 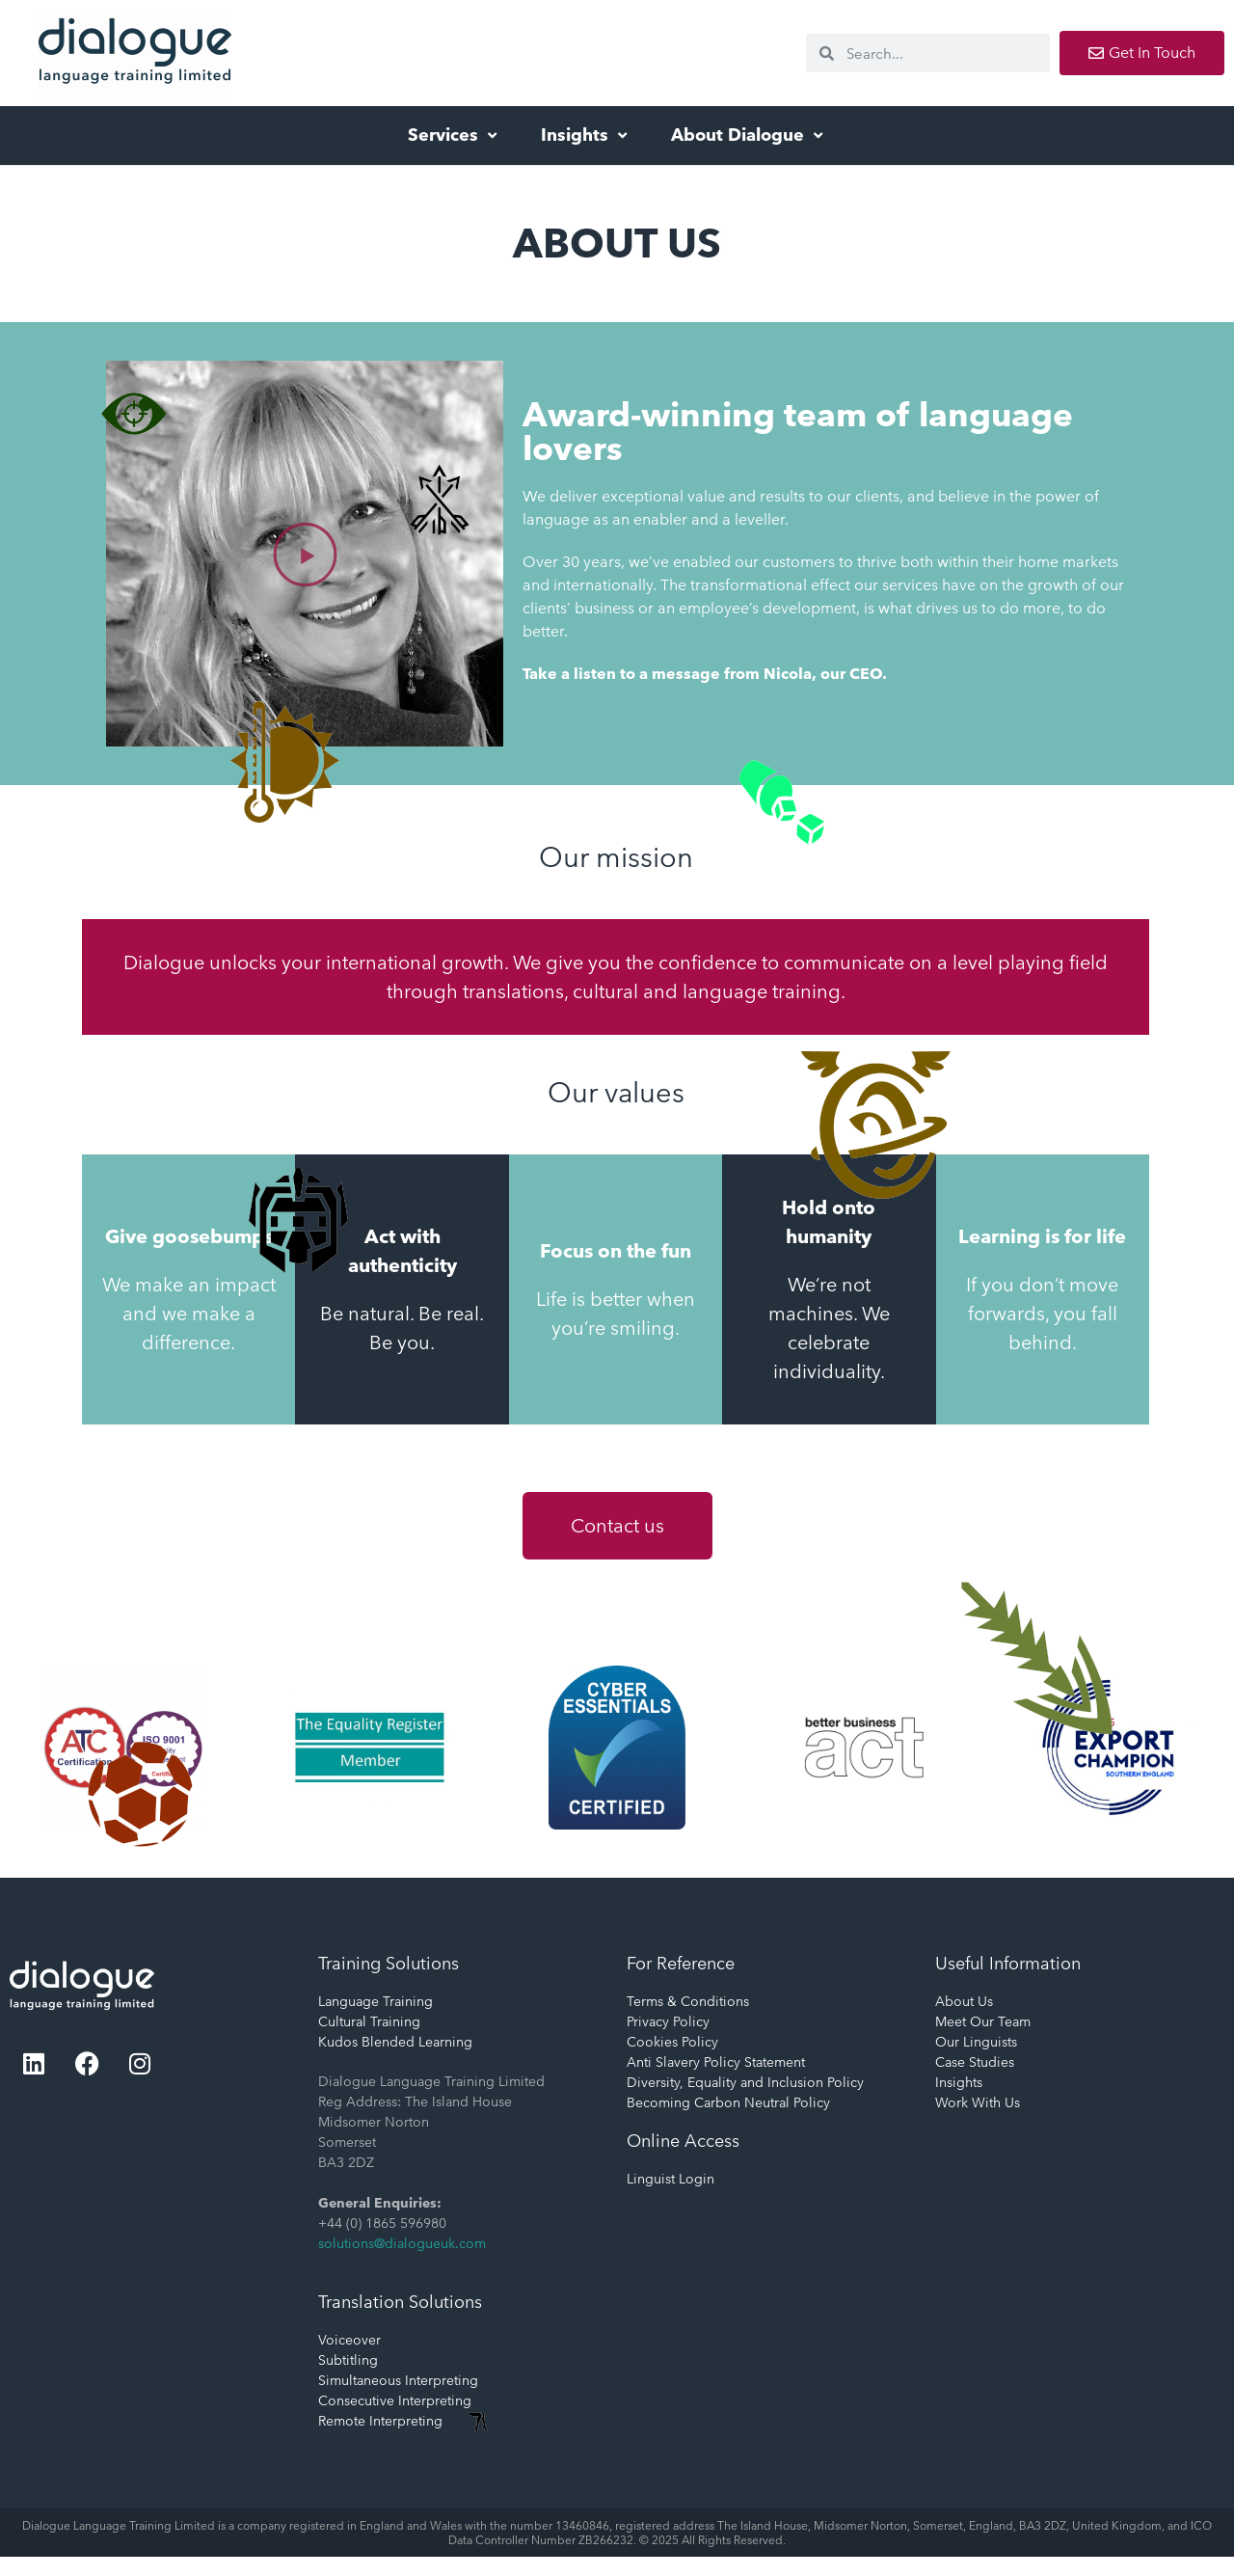 What do you see at coordinates (141, 1794) in the screenshot?
I see `access soccer or football games` at bounding box center [141, 1794].